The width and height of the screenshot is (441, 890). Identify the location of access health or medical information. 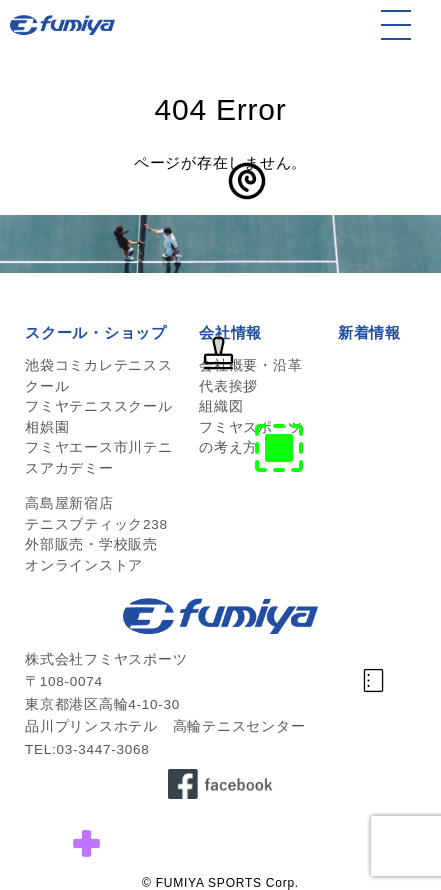
(86, 843).